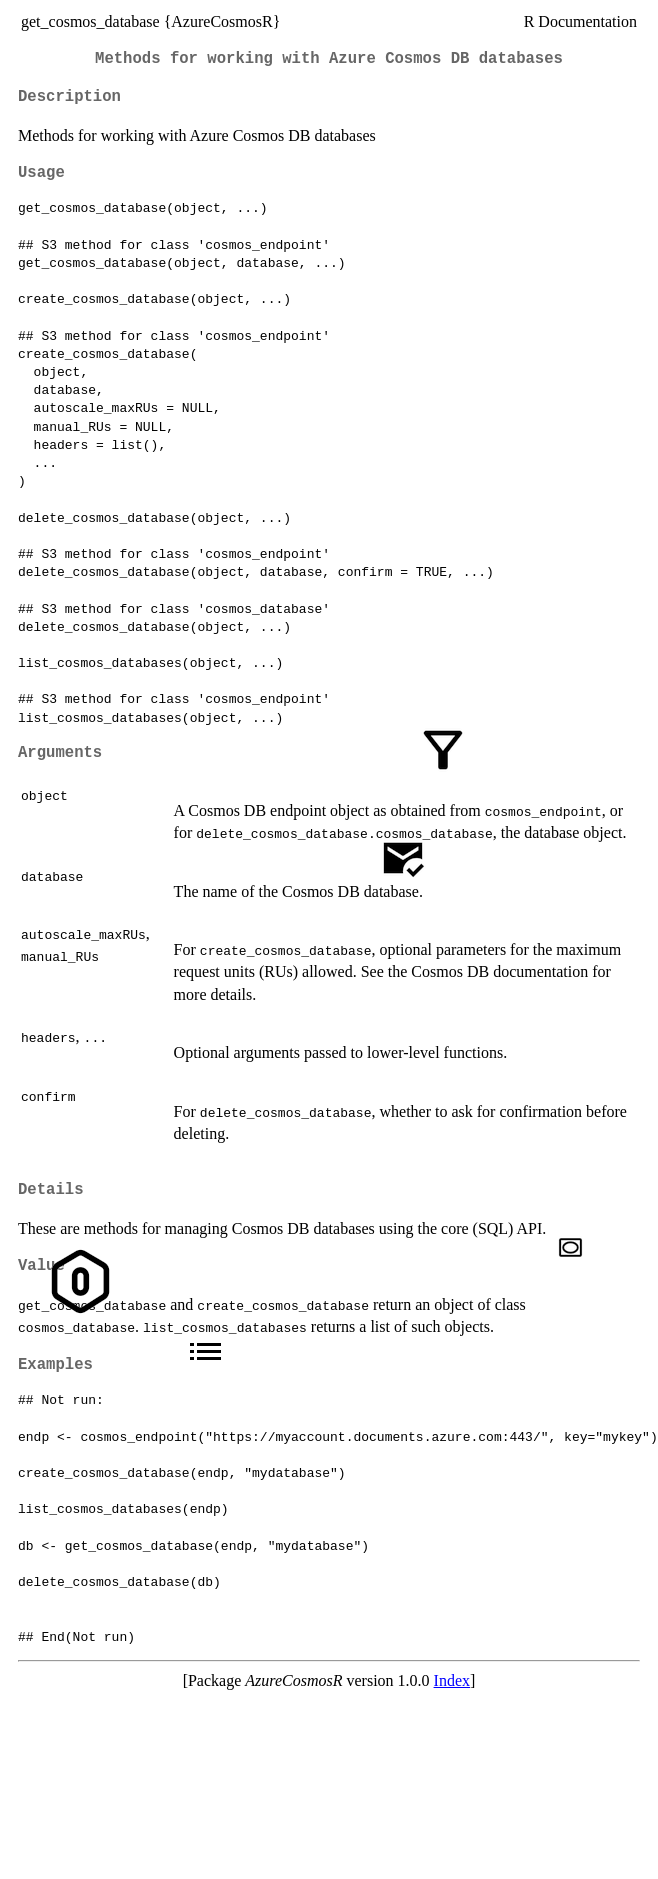 The image size is (658, 1879). Describe the element at coordinates (403, 858) in the screenshot. I see `mark email as read` at that location.